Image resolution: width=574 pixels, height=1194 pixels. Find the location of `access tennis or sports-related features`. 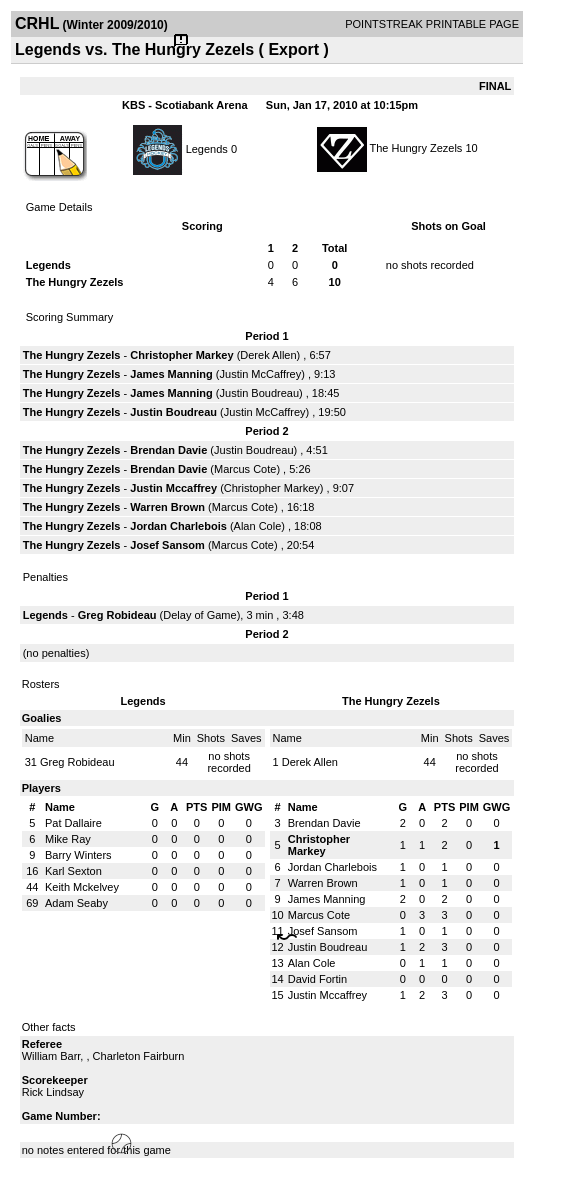

access tennis or sports-related features is located at coordinates (121, 1143).